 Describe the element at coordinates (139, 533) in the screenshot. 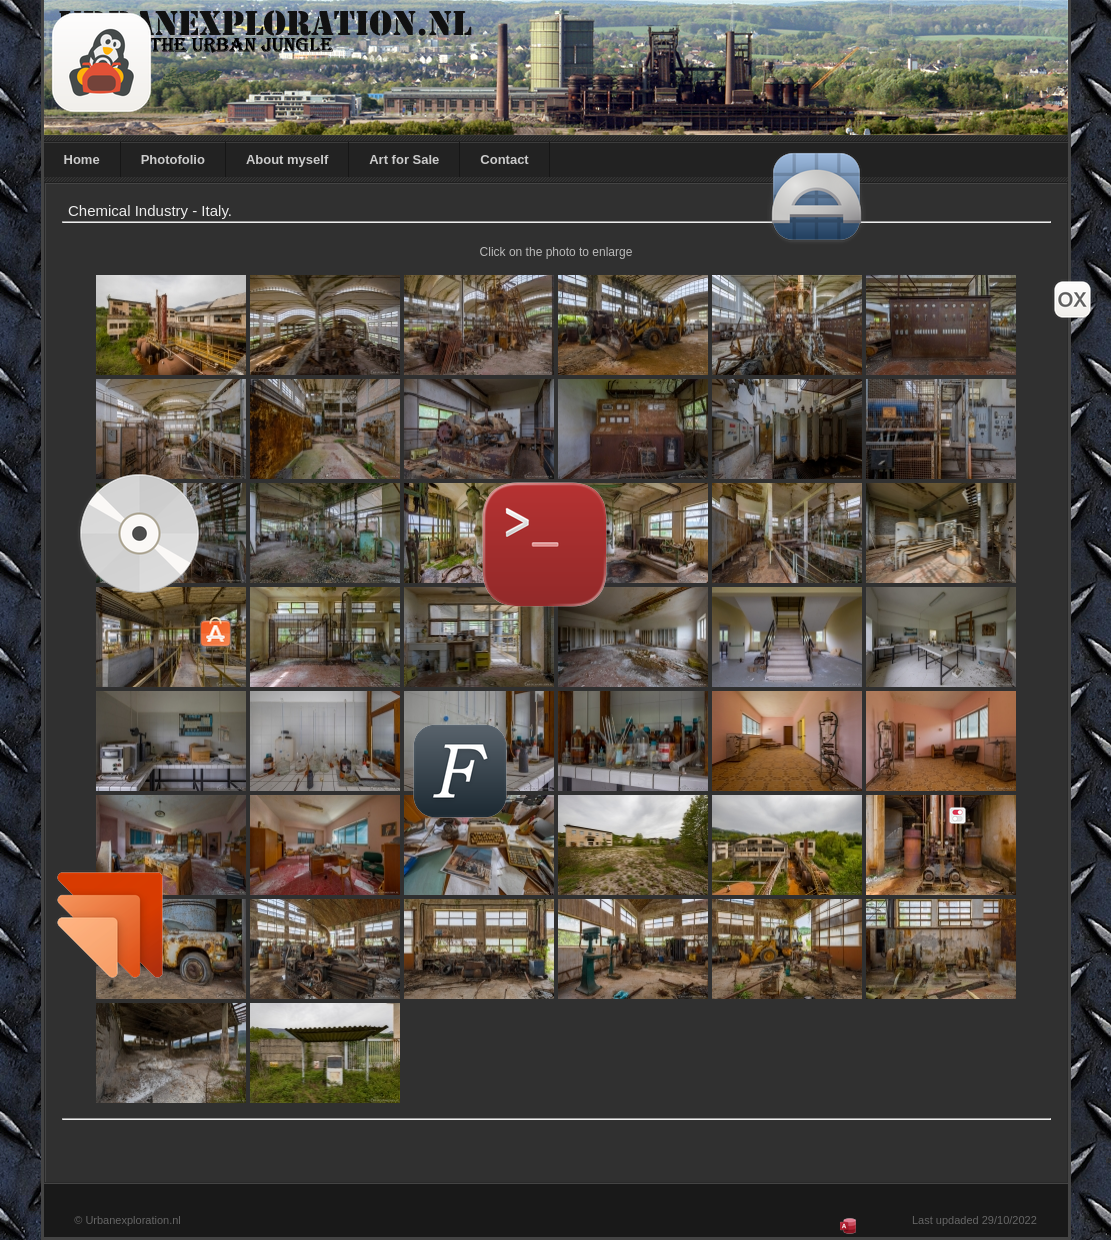

I see `access cd/dvd drive or optical media` at that location.